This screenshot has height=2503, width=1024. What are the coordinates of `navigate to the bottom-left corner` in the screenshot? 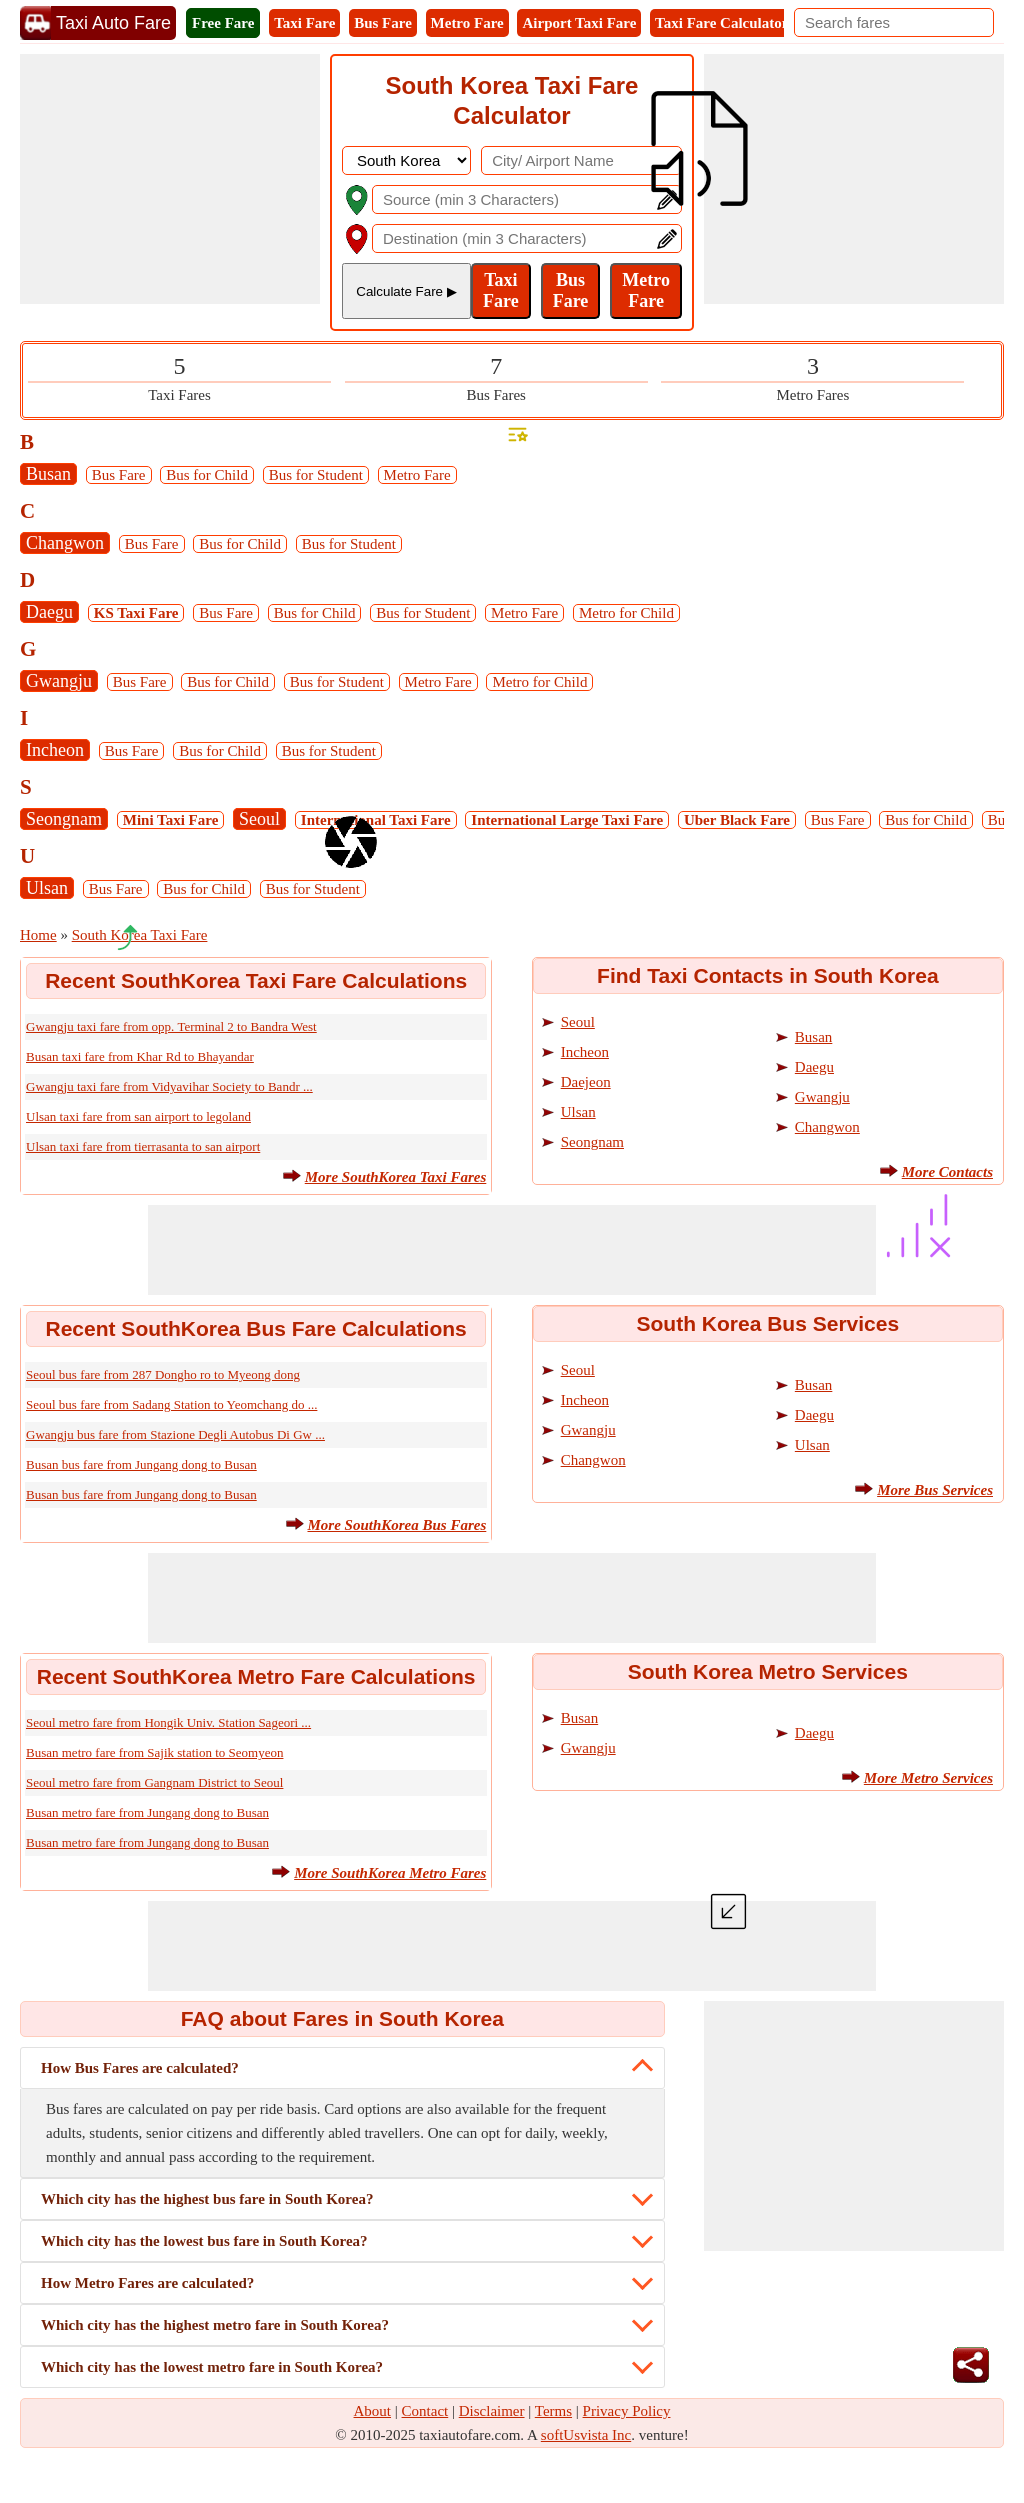 It's located at (728, 1911).